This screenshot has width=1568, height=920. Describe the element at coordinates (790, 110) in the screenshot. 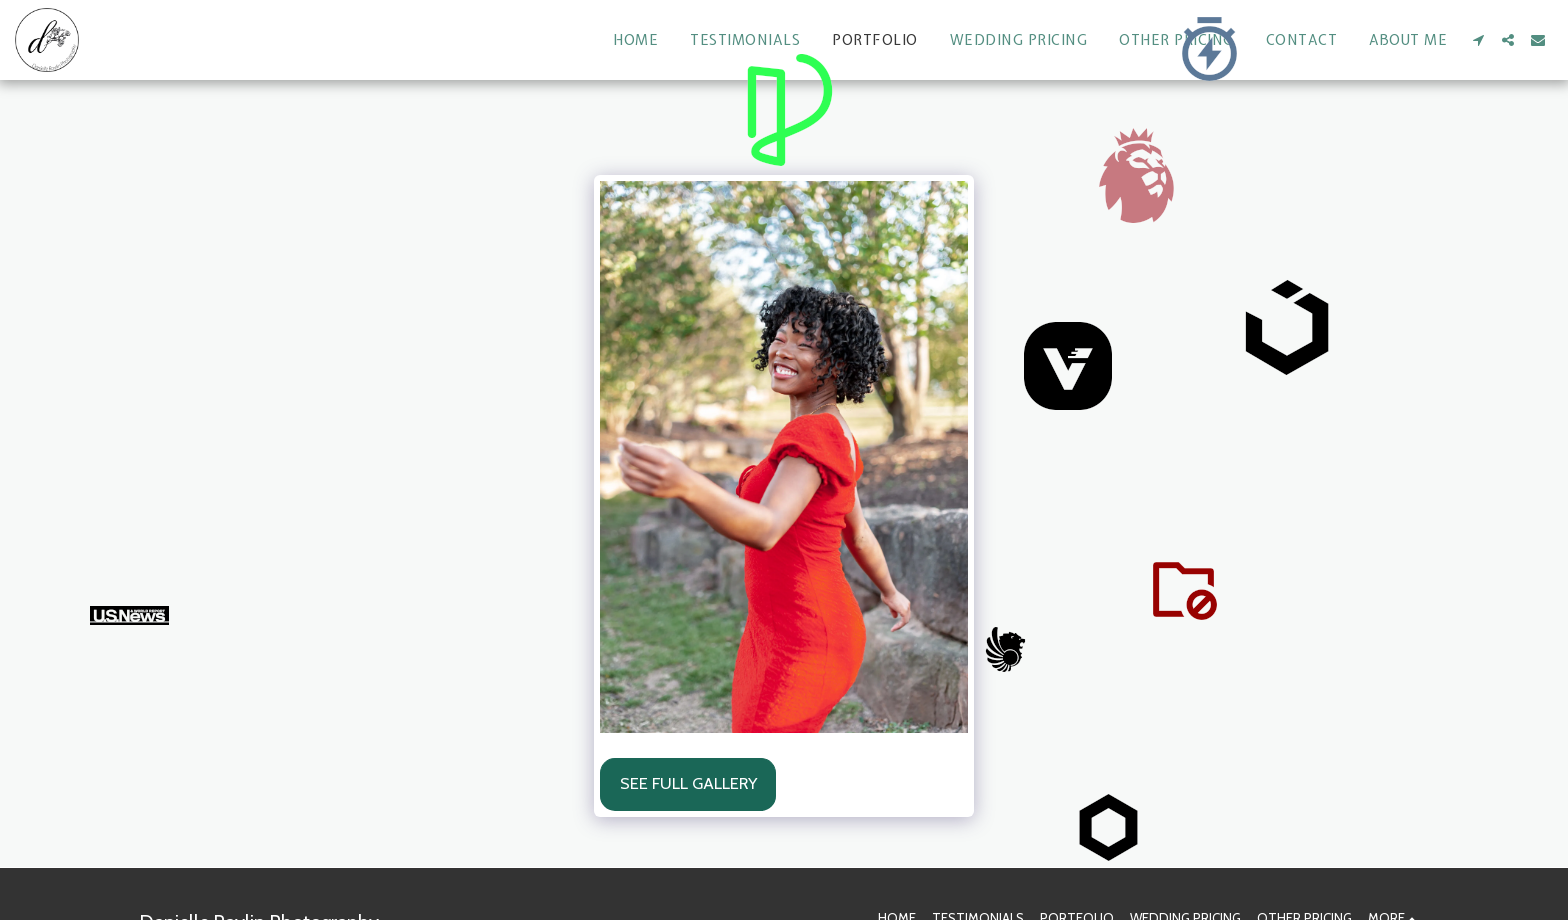

I see `open Progate coding learning platform` at that location.